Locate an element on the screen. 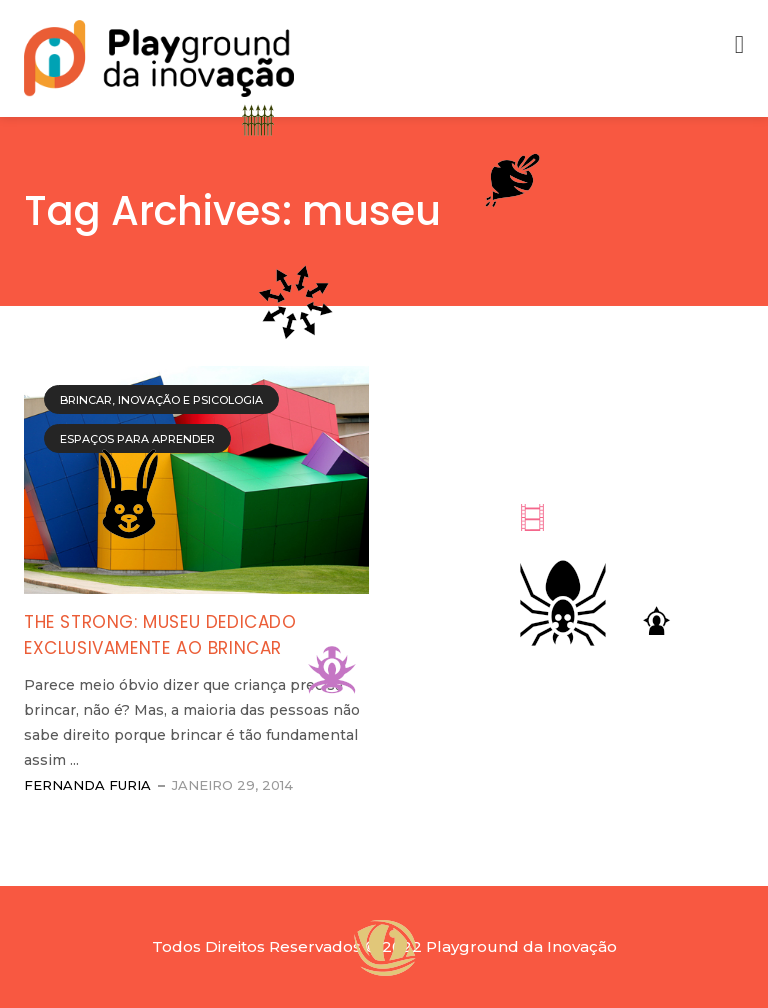  activate beast vision or predator sense mode is located at coordinates (385, 947).